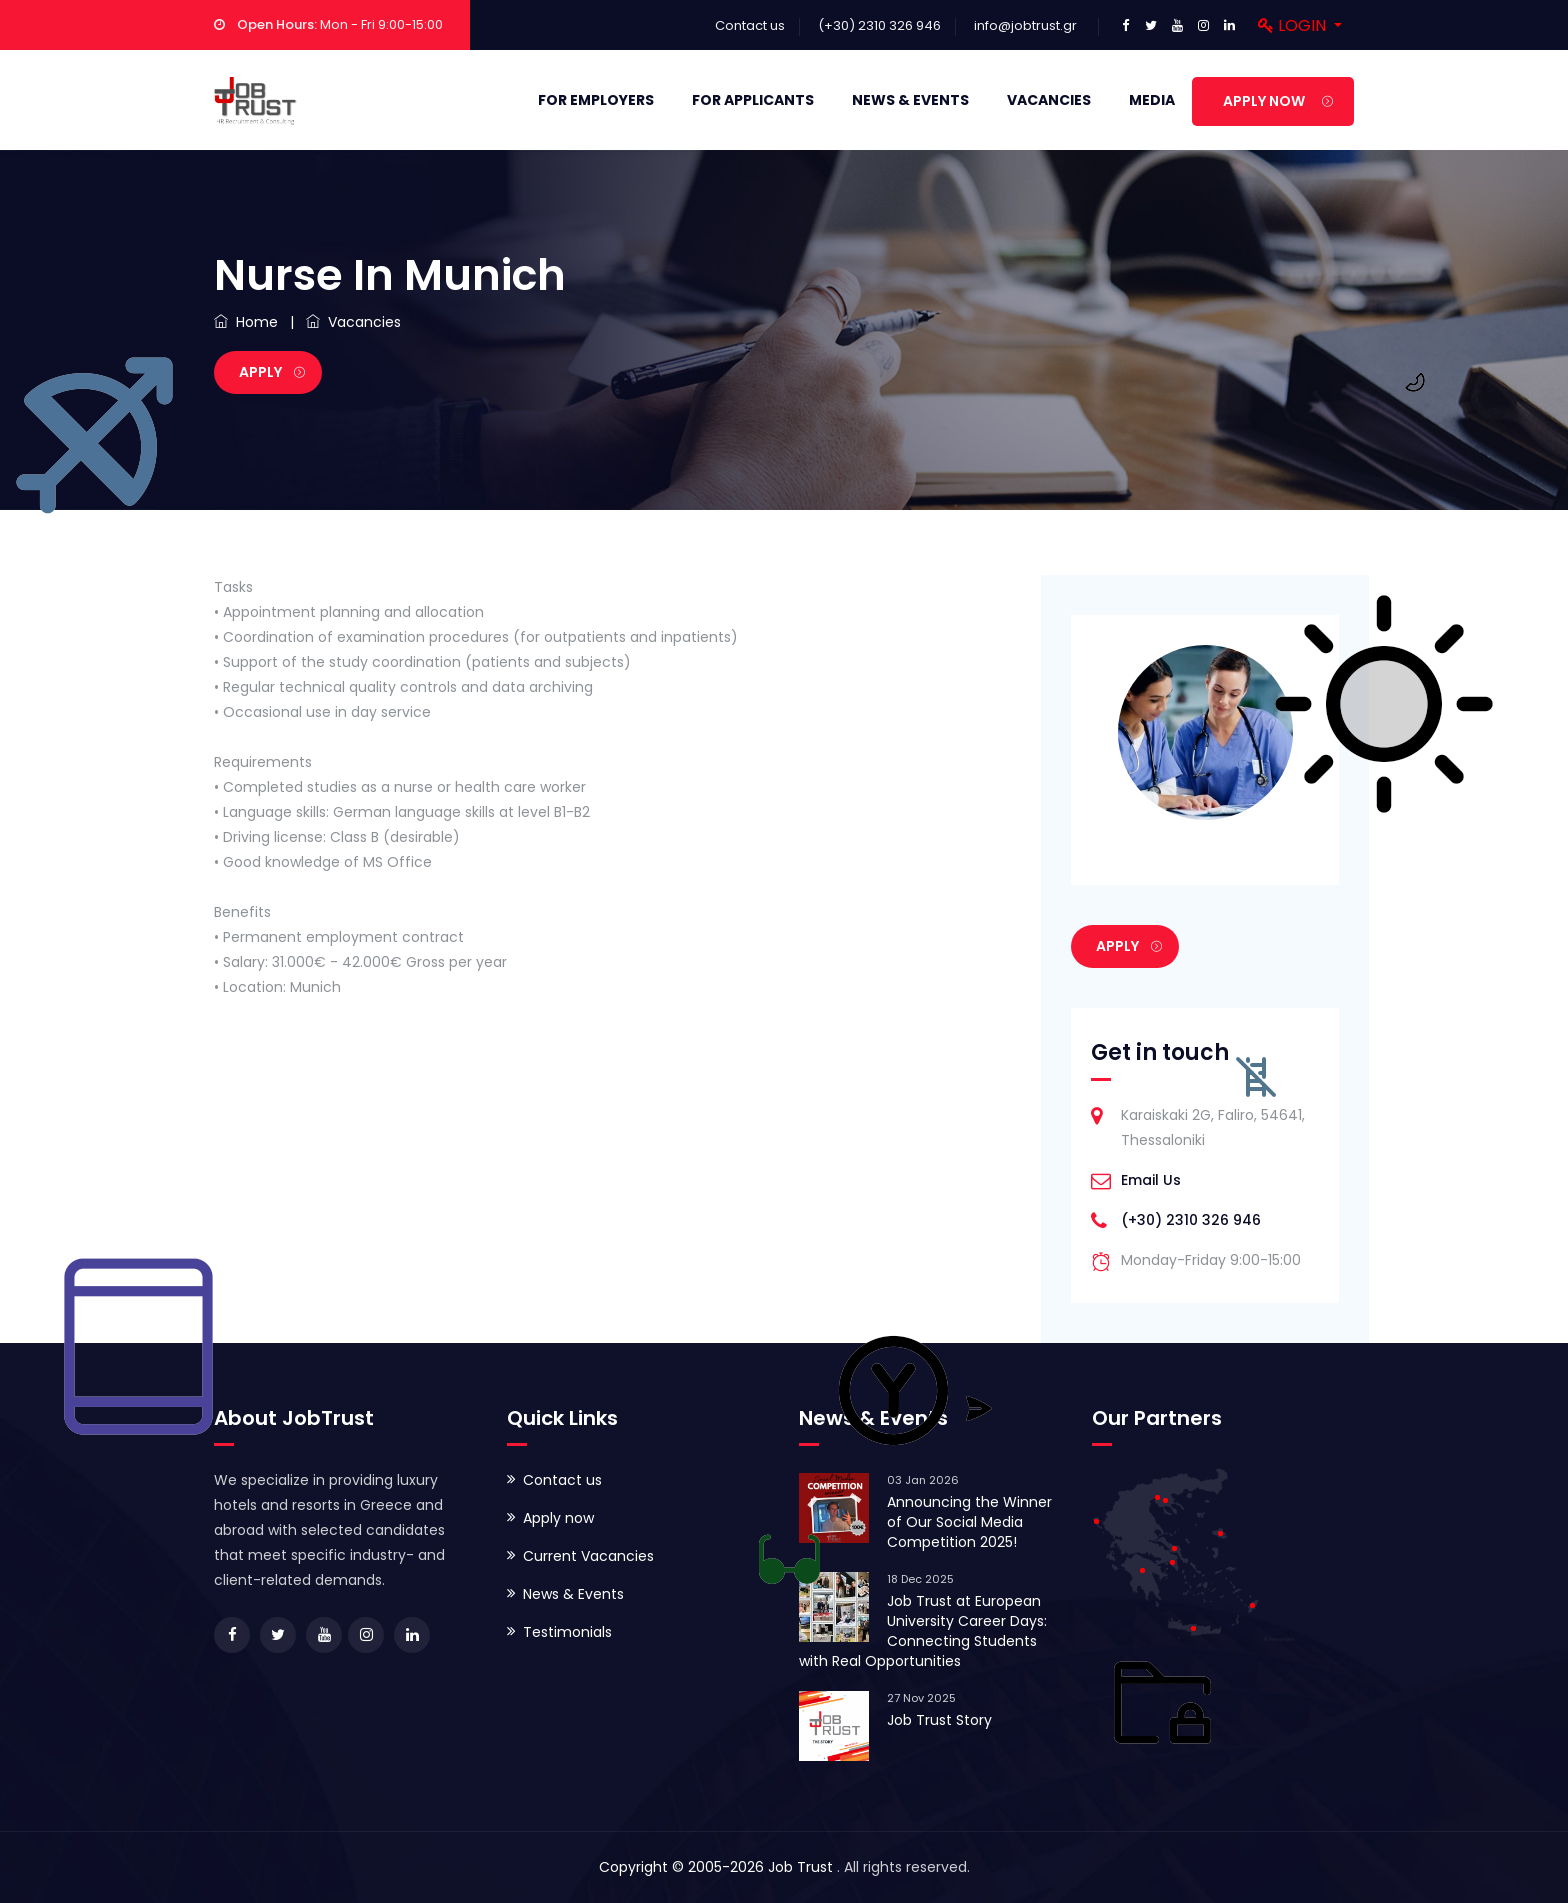 This screenshot has height=1903, width=1568. What do you see at coordinates (1162, 1702) in the screenshot?
I see `access a password-protected folder` at bounding box center [1162, 1702].